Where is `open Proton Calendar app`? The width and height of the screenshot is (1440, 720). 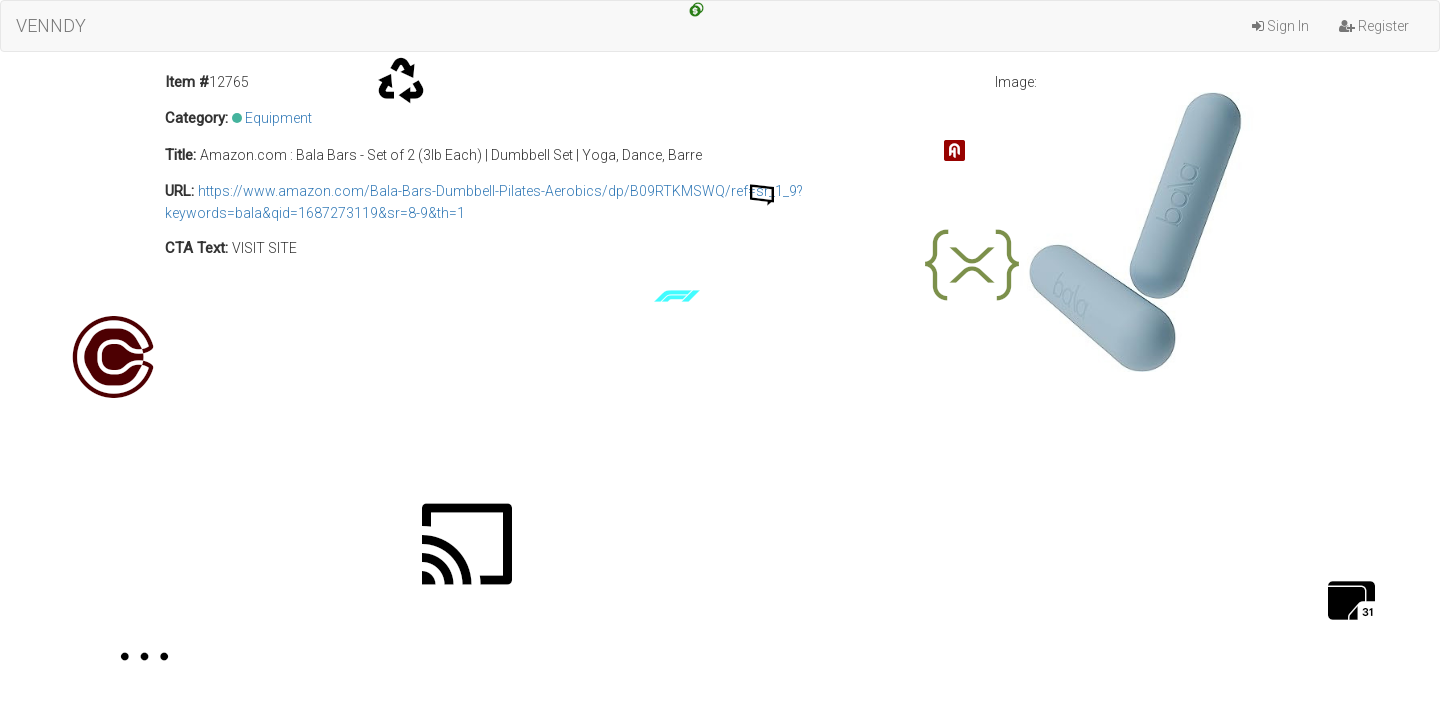
open Proton Calendar app is located at coordinates (1351, 600).